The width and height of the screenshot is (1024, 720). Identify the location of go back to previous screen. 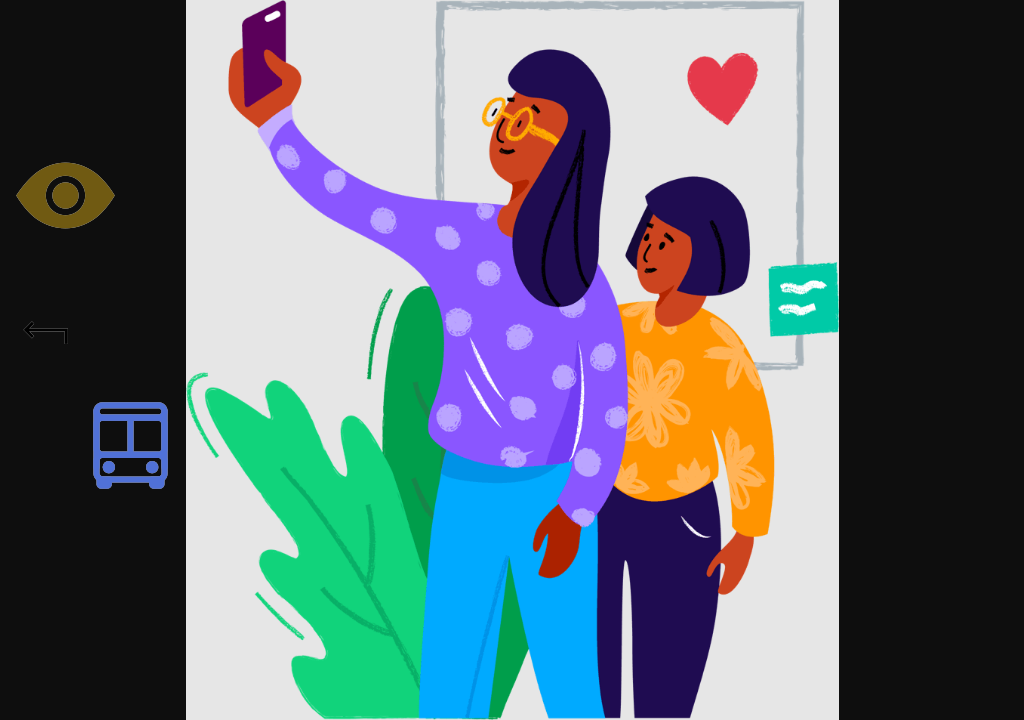
(46, 333).